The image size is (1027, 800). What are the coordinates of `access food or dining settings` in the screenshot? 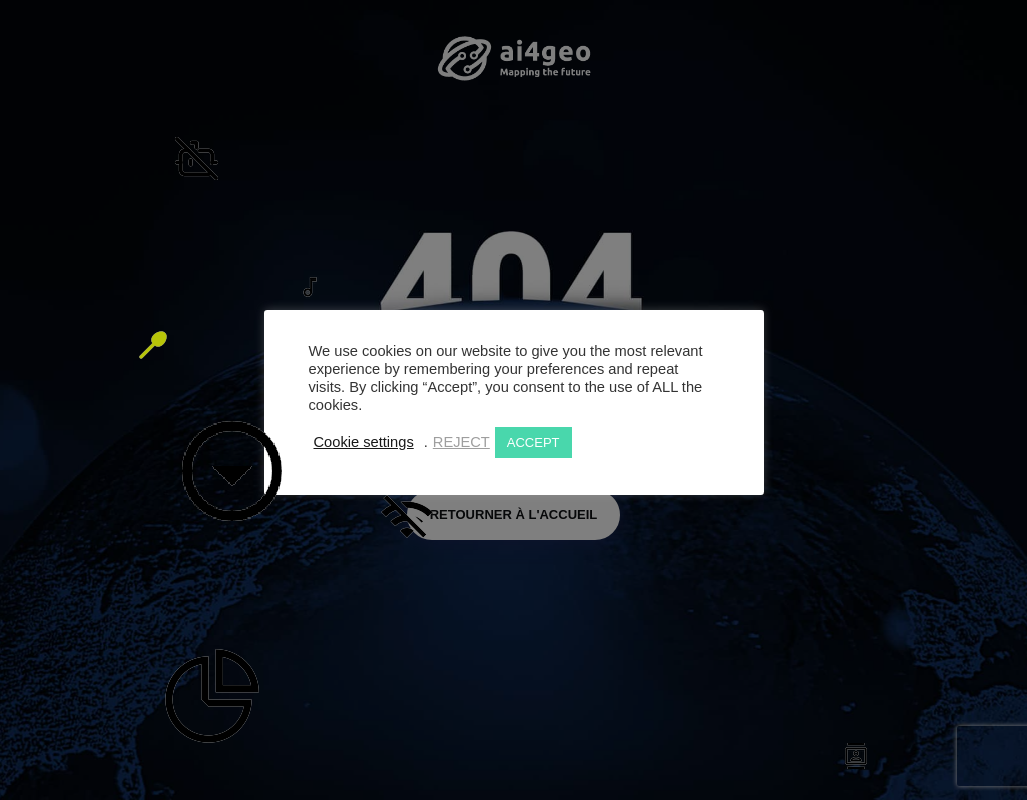 It's located at (153, 345).